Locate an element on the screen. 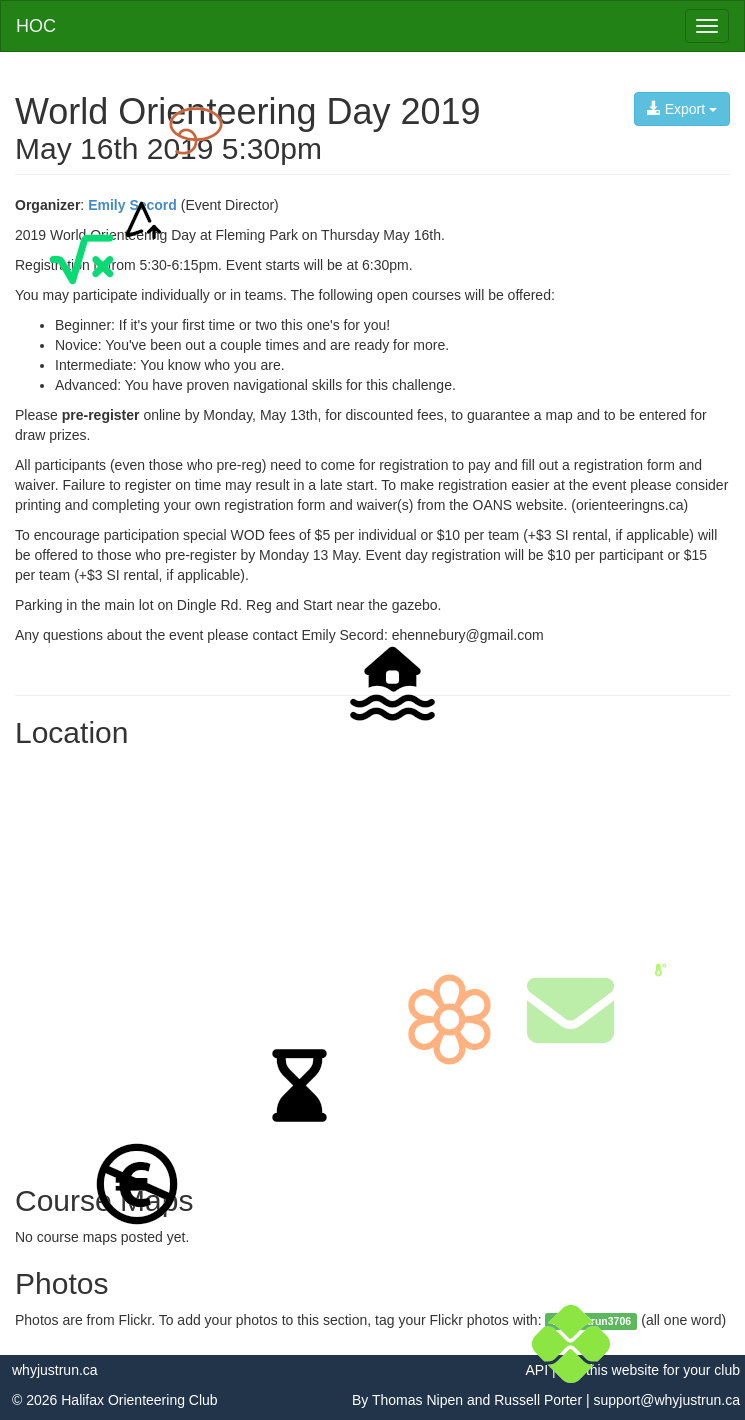 This screenshot has width=745, height=1420. access mathematical functions or calculator is located at coordinates (81, 259).